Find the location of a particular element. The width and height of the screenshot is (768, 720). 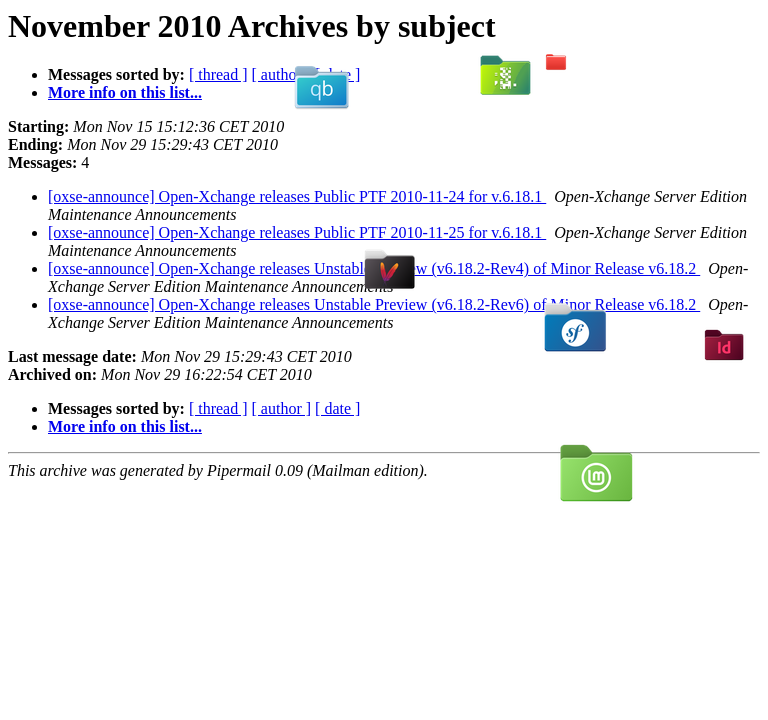

open qbittorrent downloads folder is located at coordinates (321, 88).